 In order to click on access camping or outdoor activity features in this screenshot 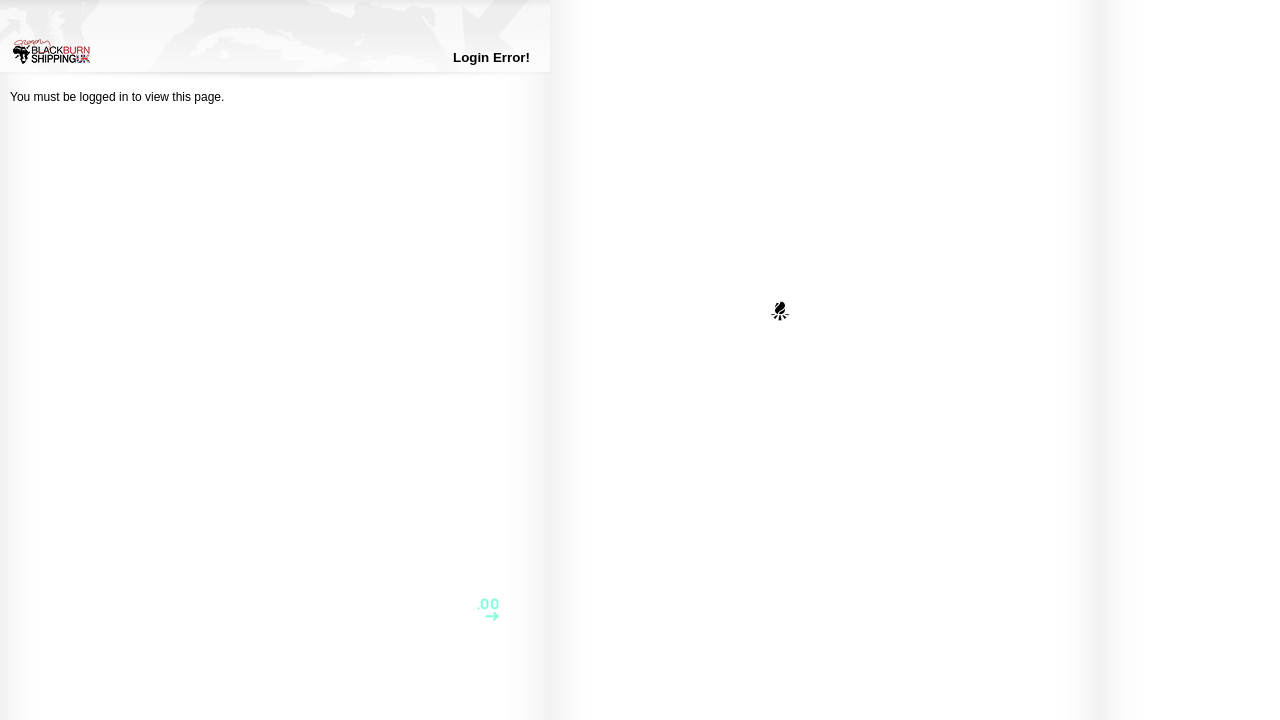, I will do `click(780, 311)`.